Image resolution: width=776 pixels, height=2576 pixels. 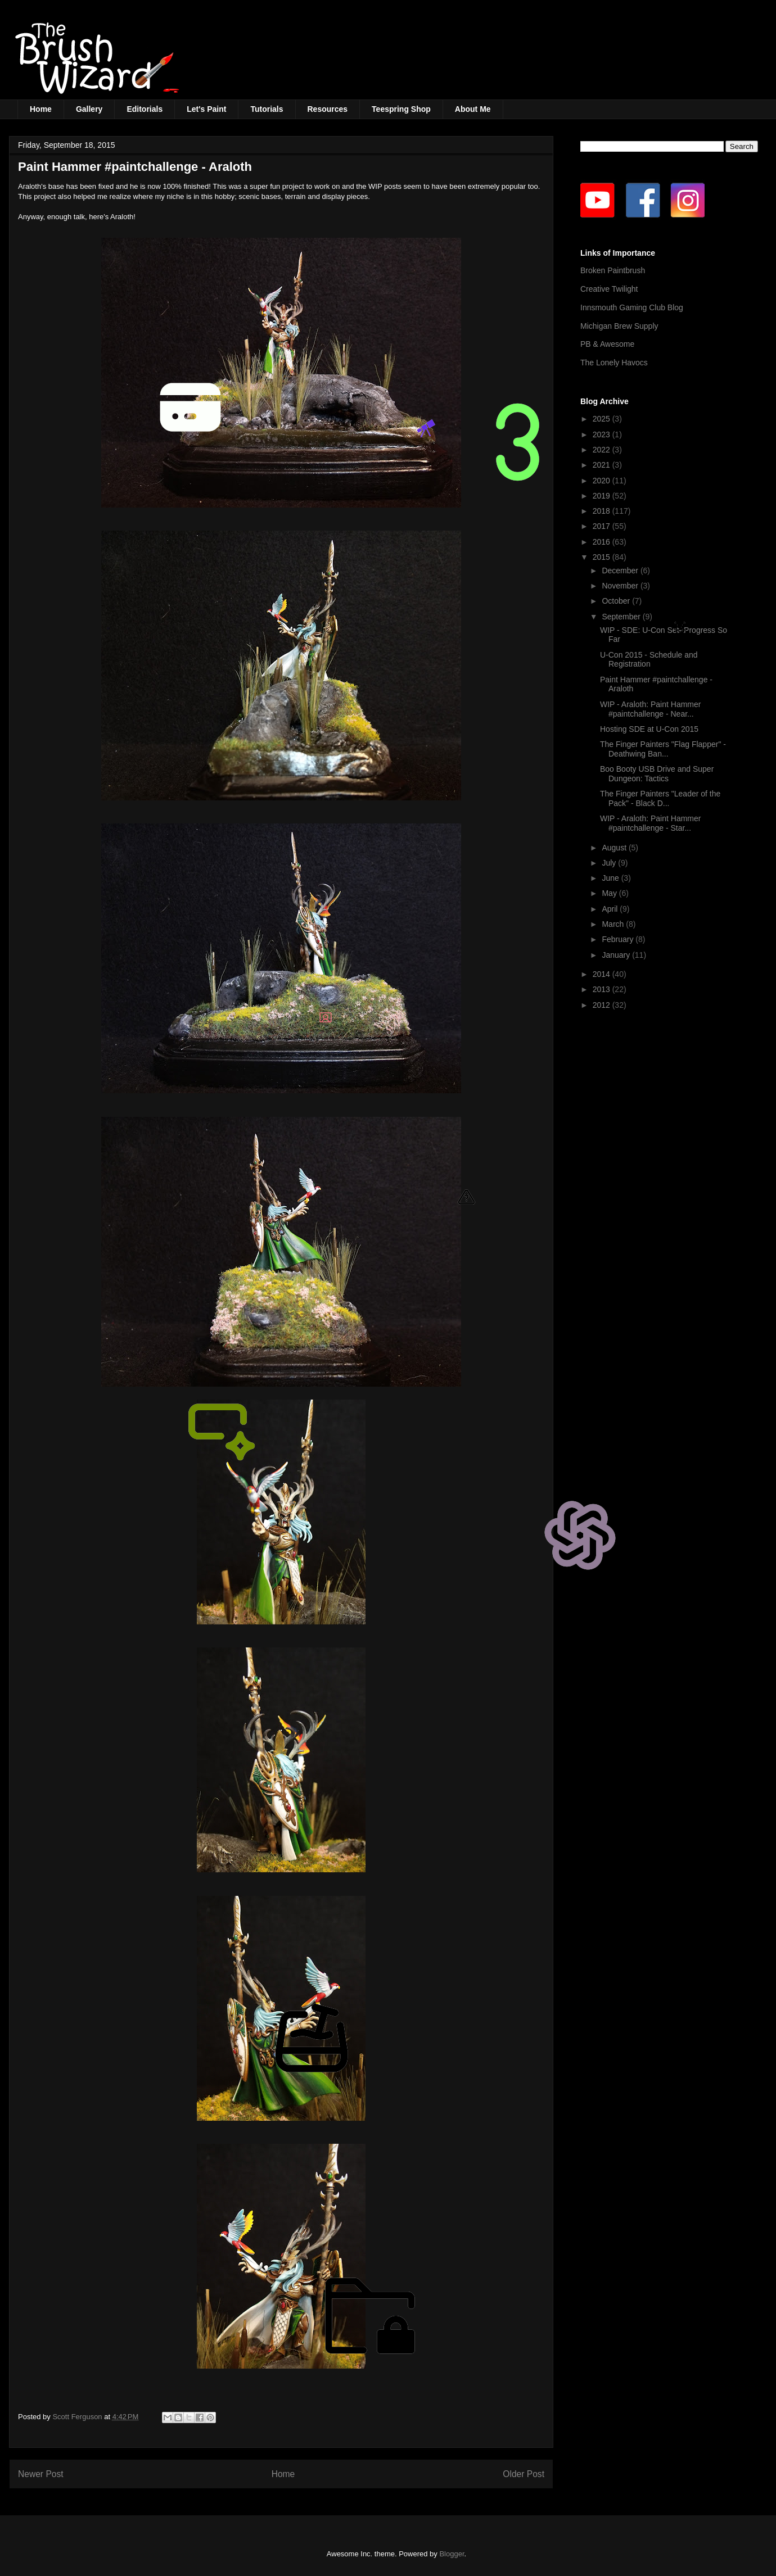 I want to click on explore or discover new content, so click(x=426, y=428).